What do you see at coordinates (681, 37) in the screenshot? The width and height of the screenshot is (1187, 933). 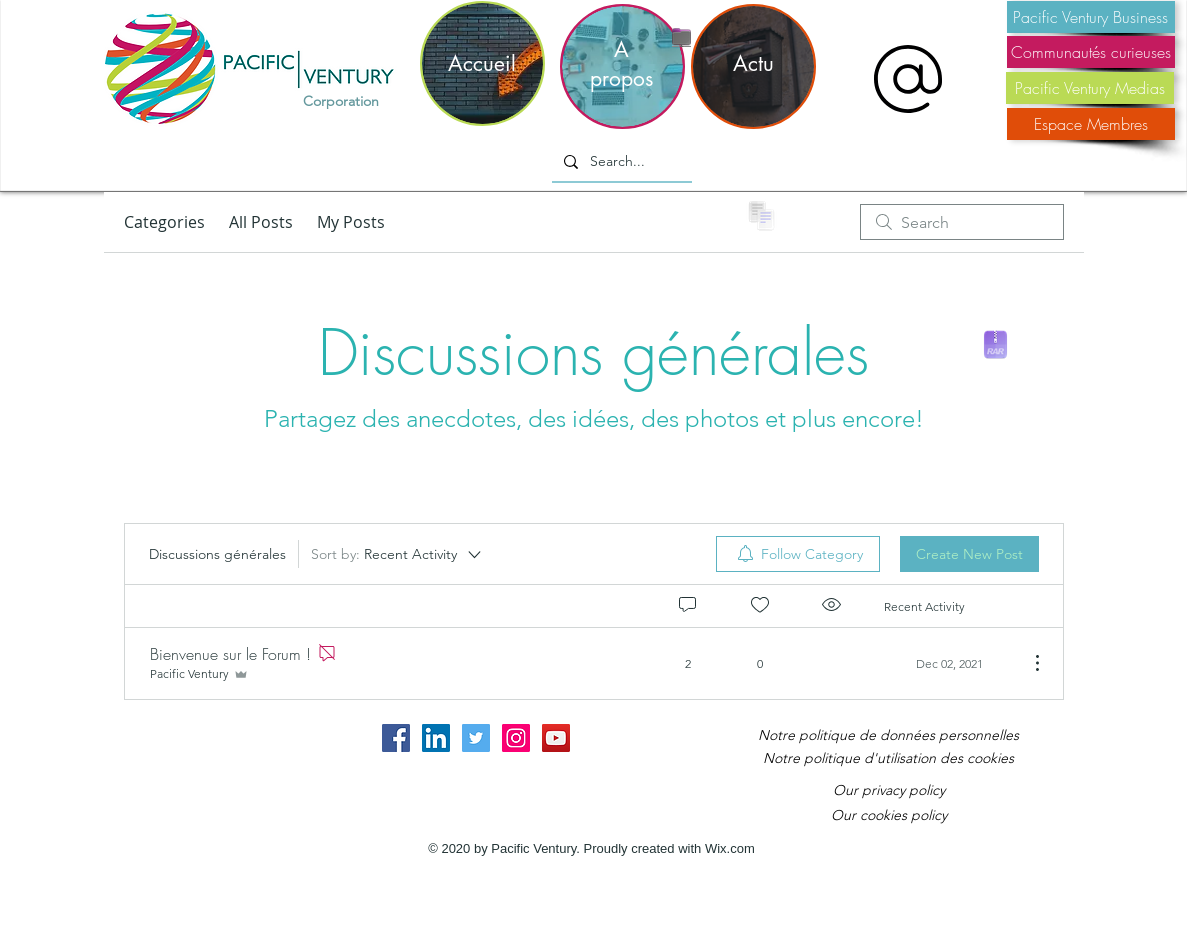 I see `access remote or network folder` at bounding box center [681, 37].